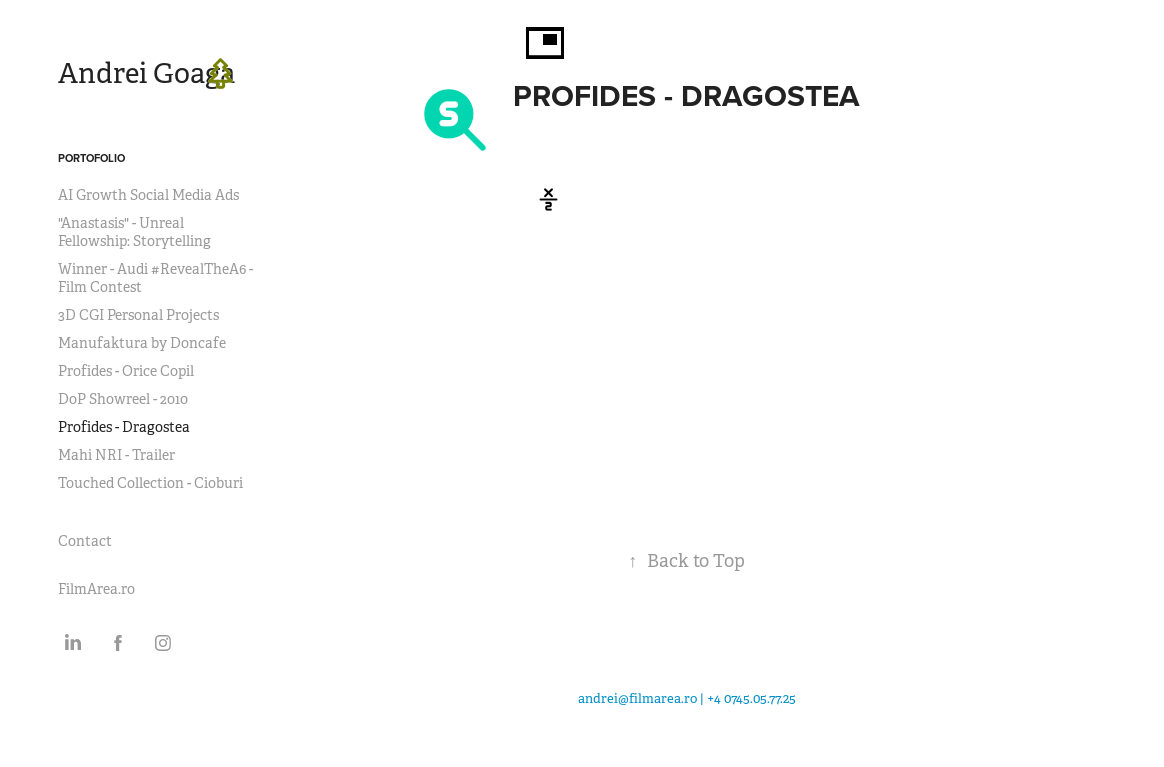 This screenshot has width=1164, height=767. I want to click on indicates holiday or seasonal content, so click(220, 73).